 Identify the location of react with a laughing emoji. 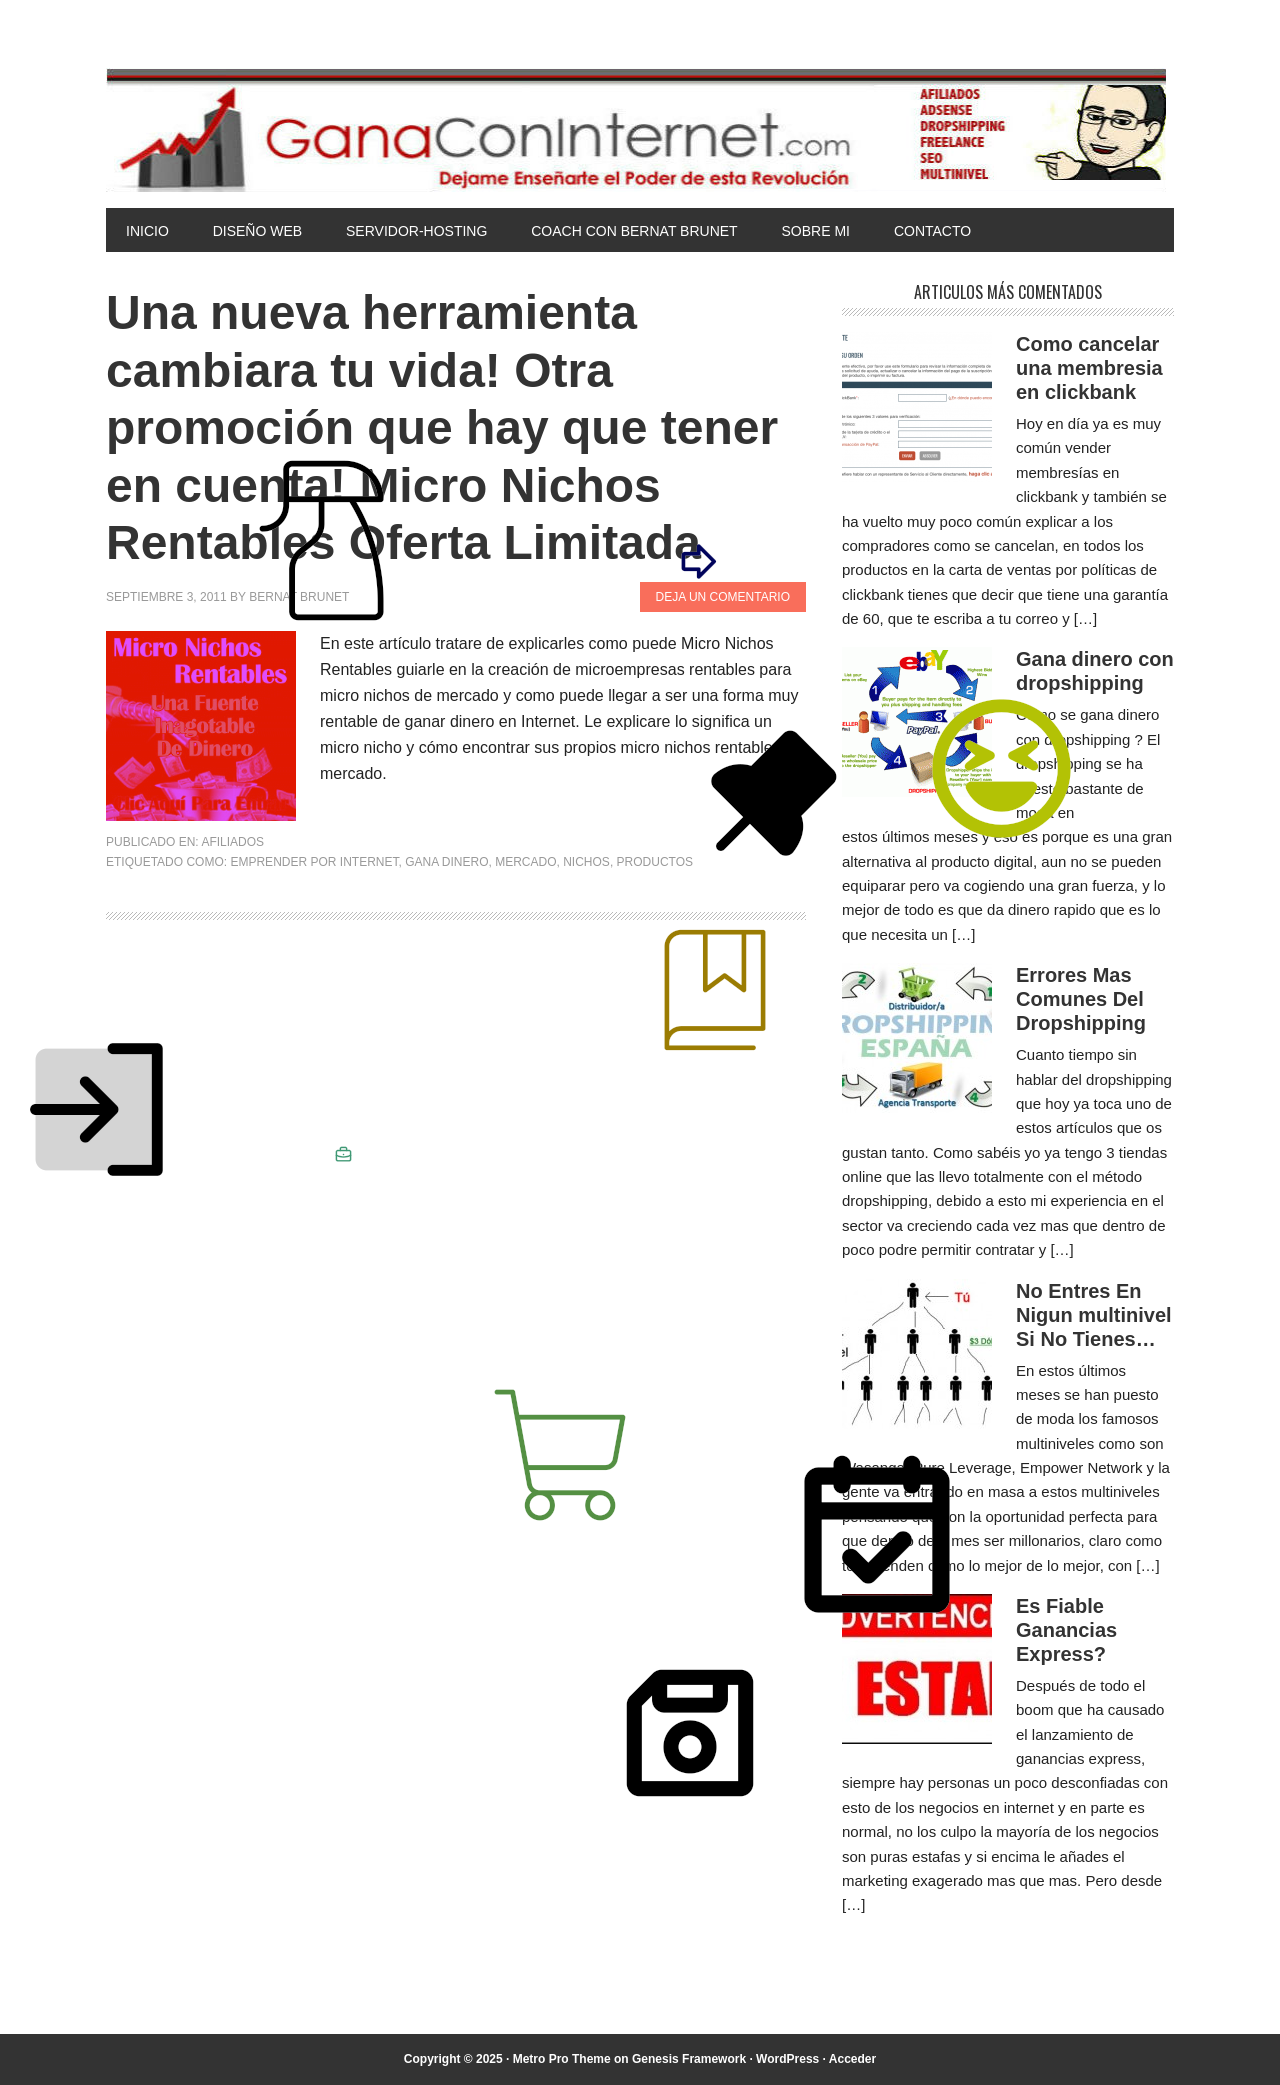
(1001, 768).